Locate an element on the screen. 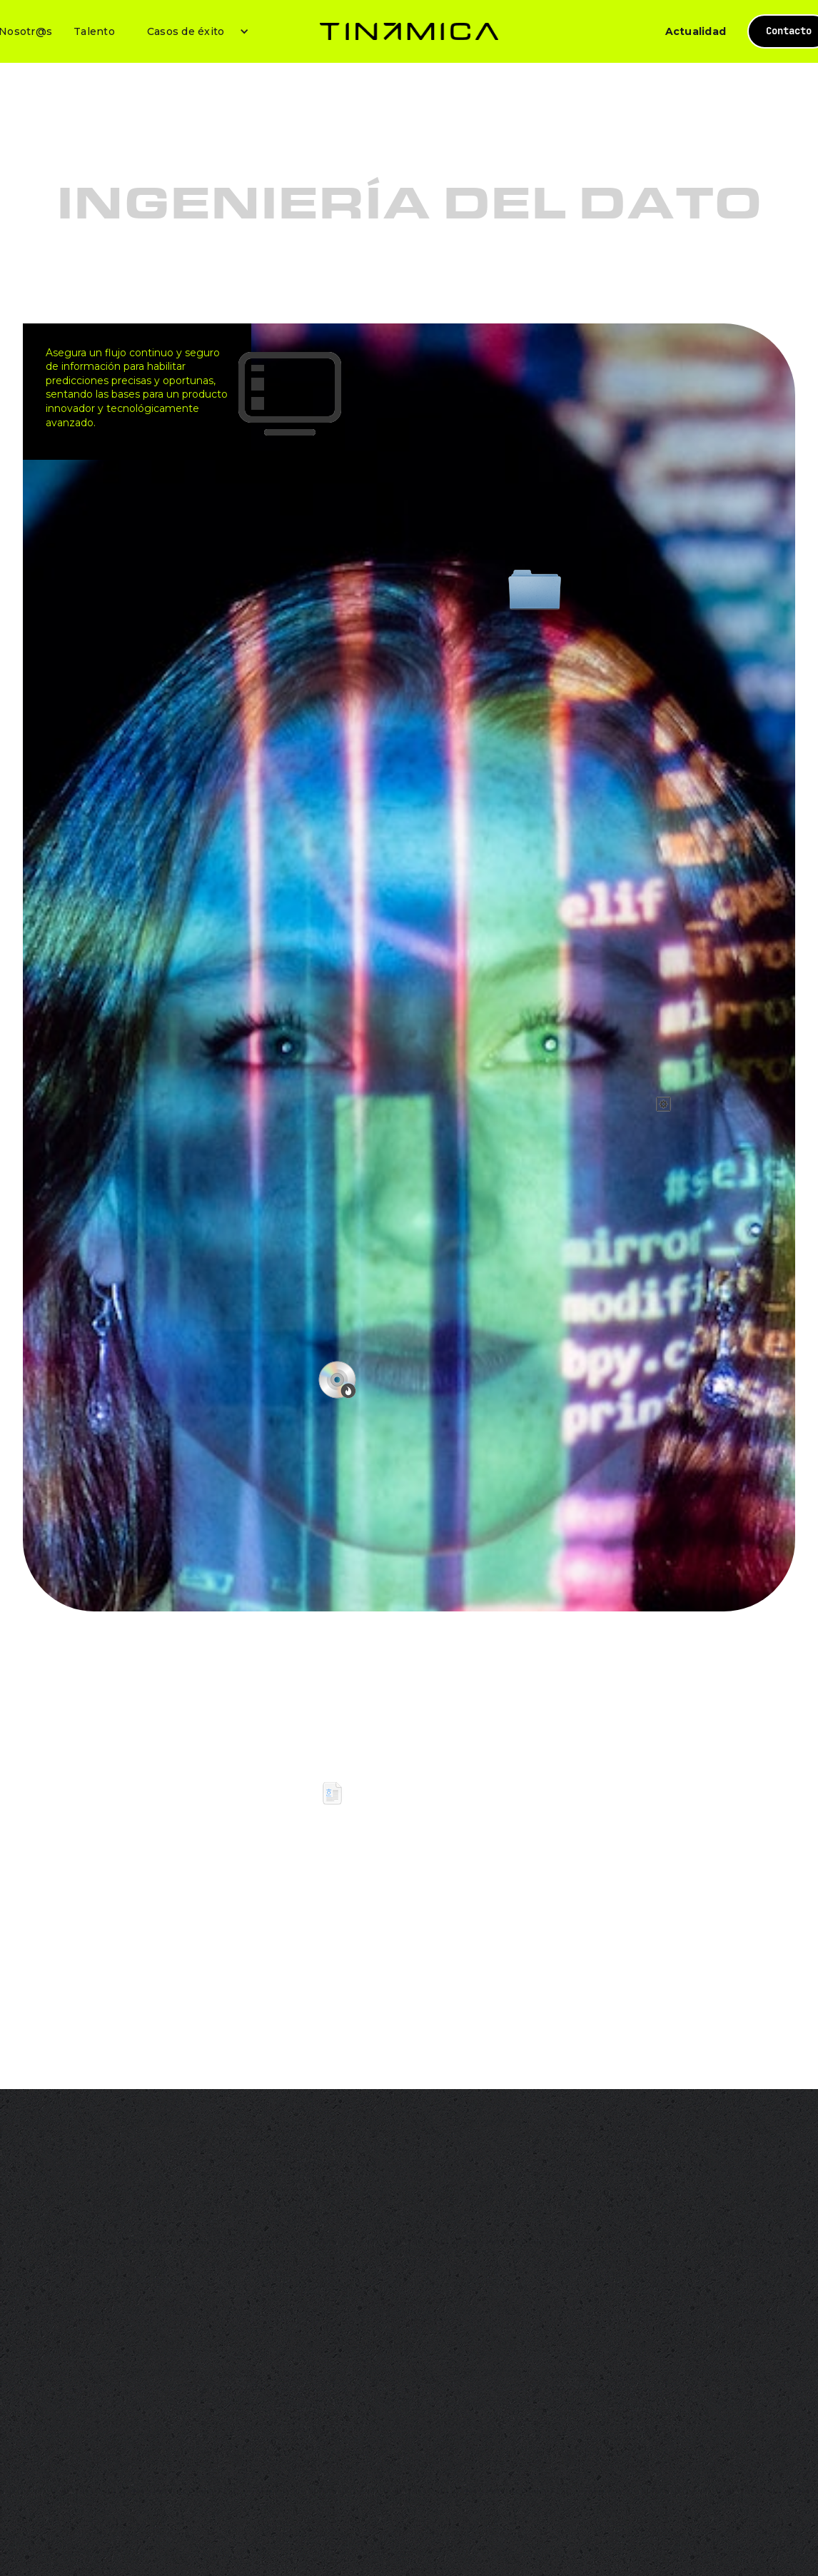 The height and width of the screenshot is (2576, 818). access other applications or utilities is located at coordinates (663, 1104).